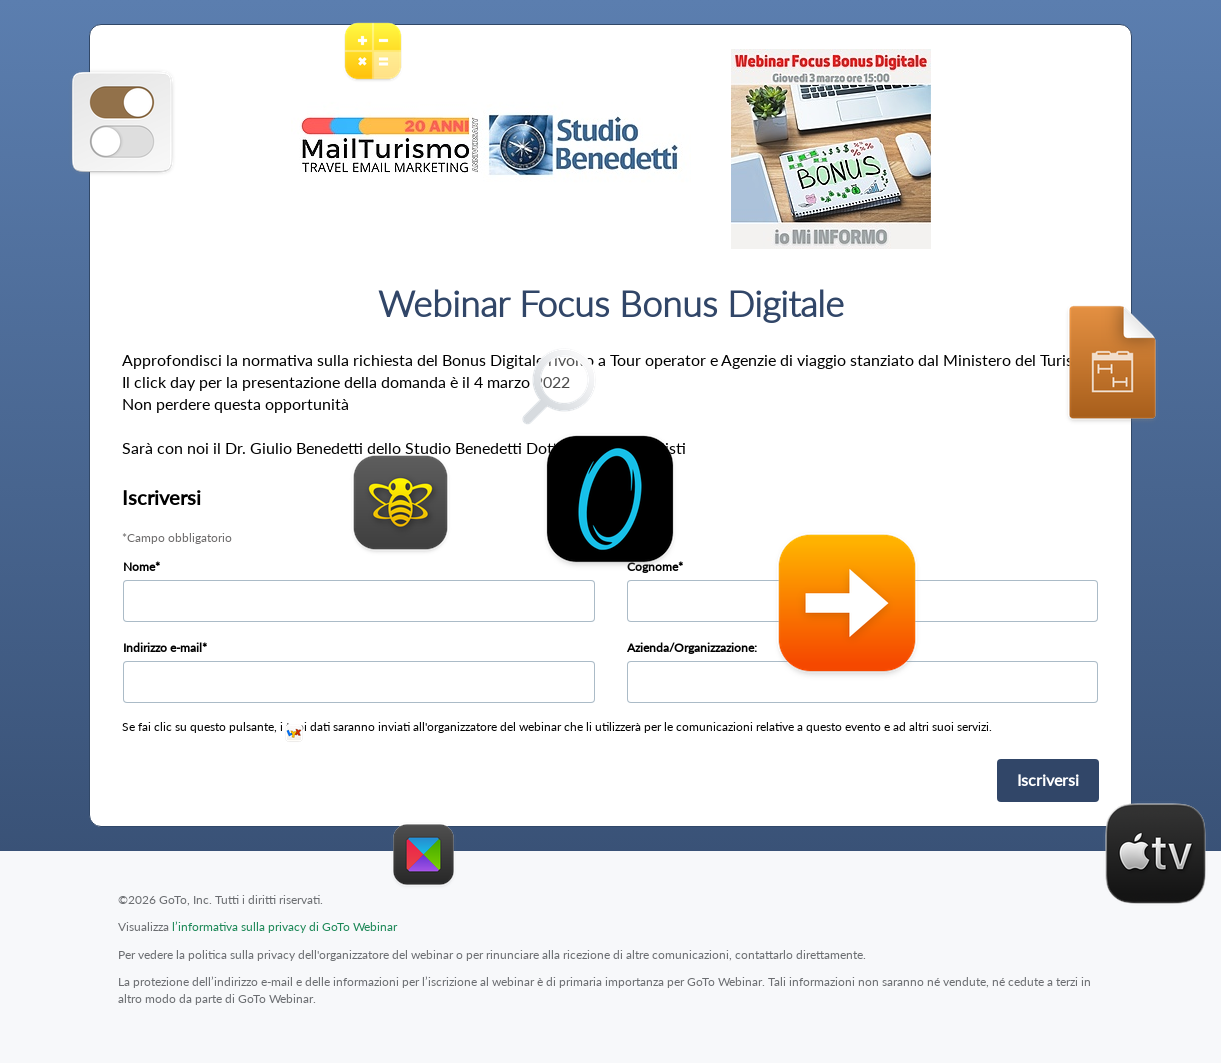  I want to click on a kplato project management file, so click(1112, 364).